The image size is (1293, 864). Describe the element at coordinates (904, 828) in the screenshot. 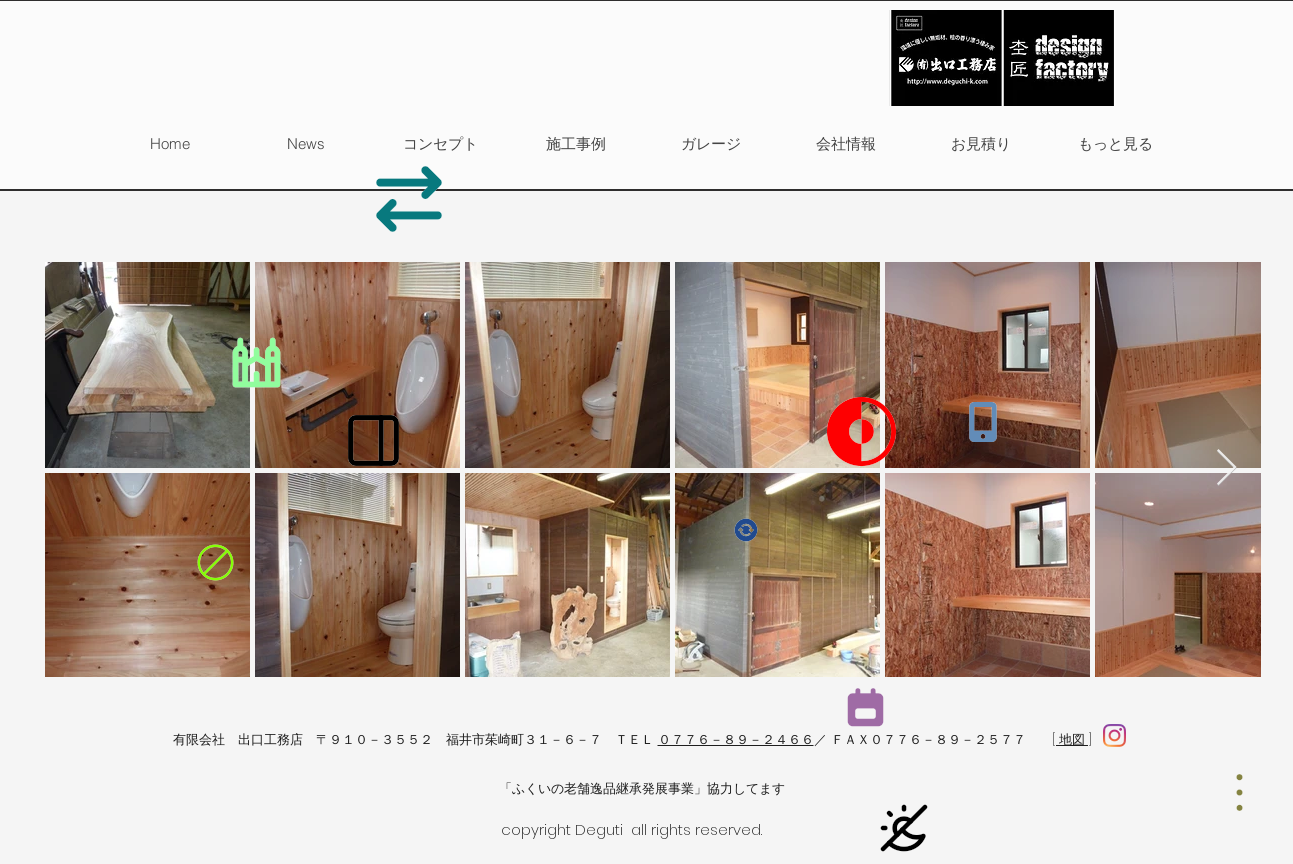

I see `toggle between light and dark mode` at that location.